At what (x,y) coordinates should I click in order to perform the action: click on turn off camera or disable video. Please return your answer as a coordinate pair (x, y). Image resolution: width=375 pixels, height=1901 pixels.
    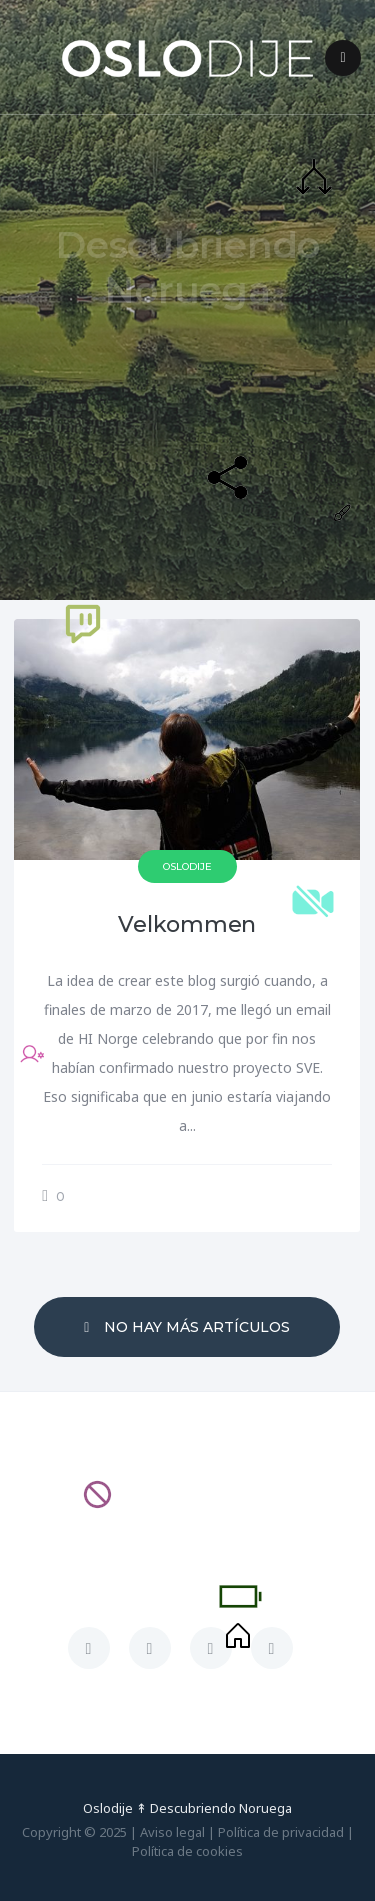
    Looking at the image, I should click on (313, 902).